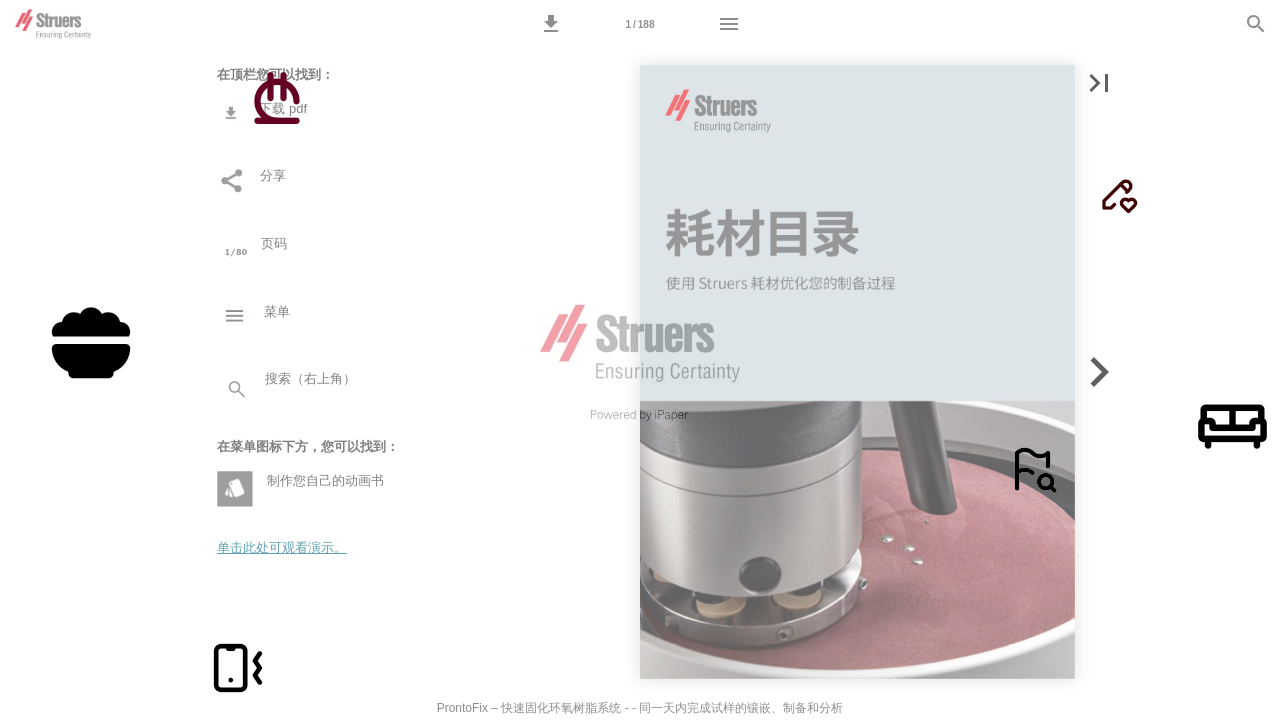  What do you see at coordinates (91, 344) in the screenshot?
I see `view food or meal options` at bounding box center [91, 344].